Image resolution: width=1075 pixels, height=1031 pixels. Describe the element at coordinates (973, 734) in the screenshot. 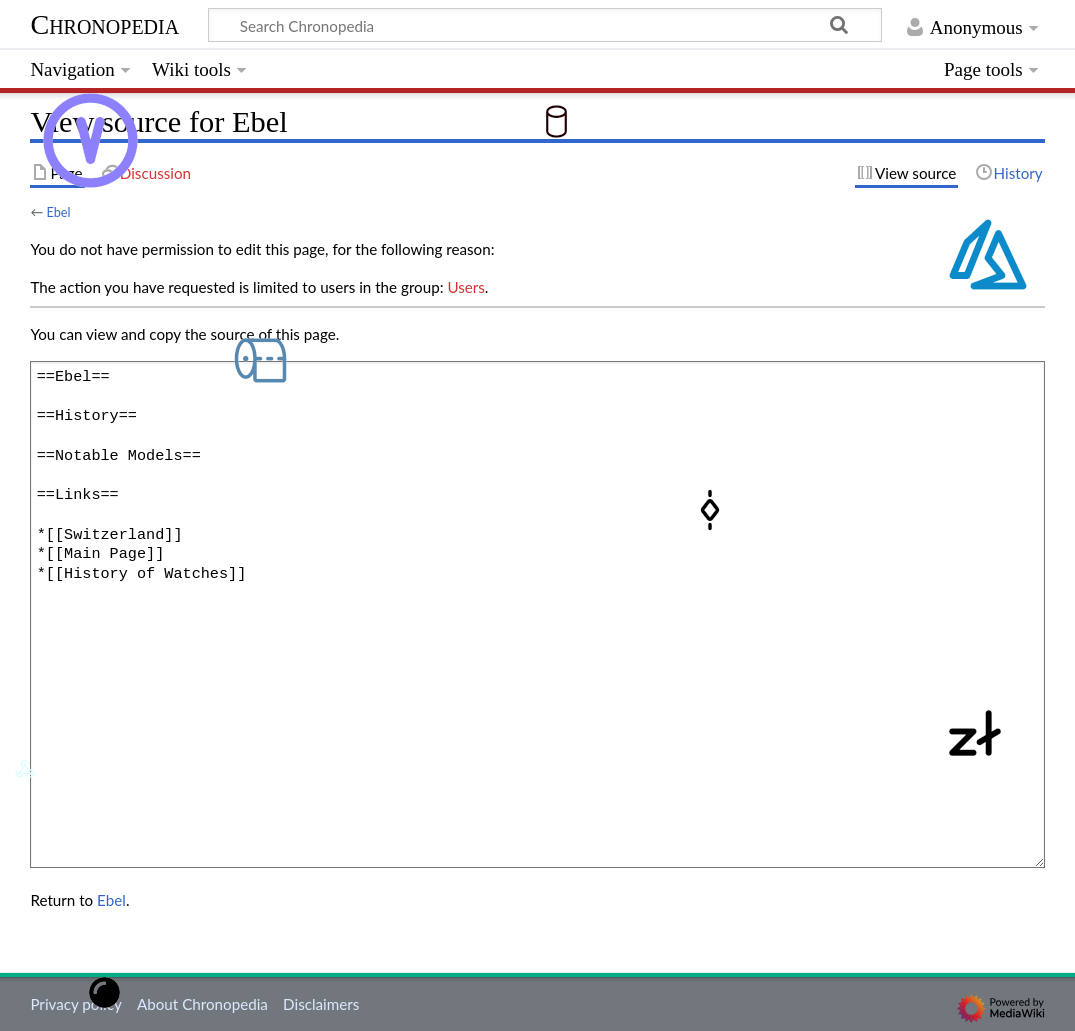

I see `indicates price or amount in Polish złoty` at that location.